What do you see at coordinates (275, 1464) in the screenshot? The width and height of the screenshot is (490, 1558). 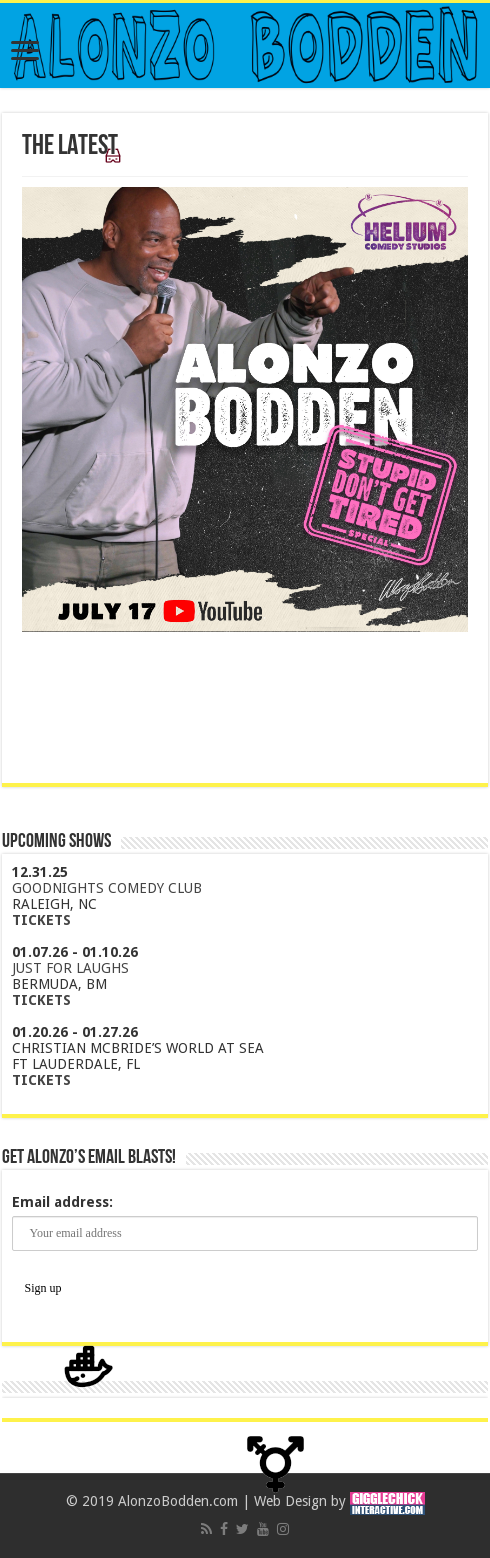 I see `indicates transgender or gender-diverse identity` at bounding box center [275, 1464].